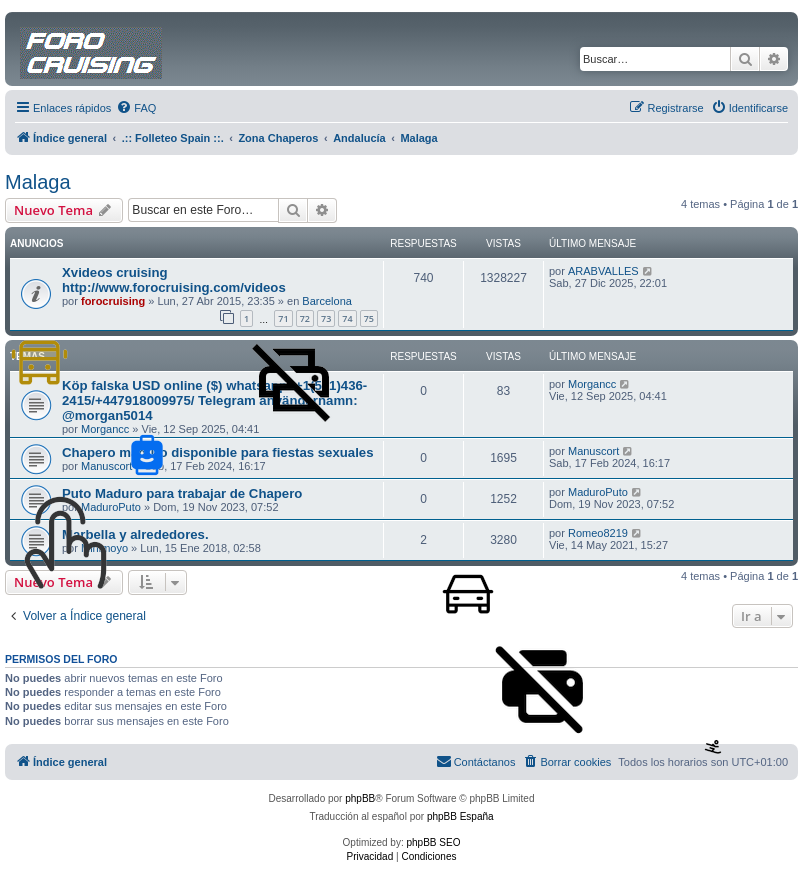  What do you see at coordinates (294, 380) in the screenshot?
I see `printing is disabled or unavailable` at bounding box center [294, 380].